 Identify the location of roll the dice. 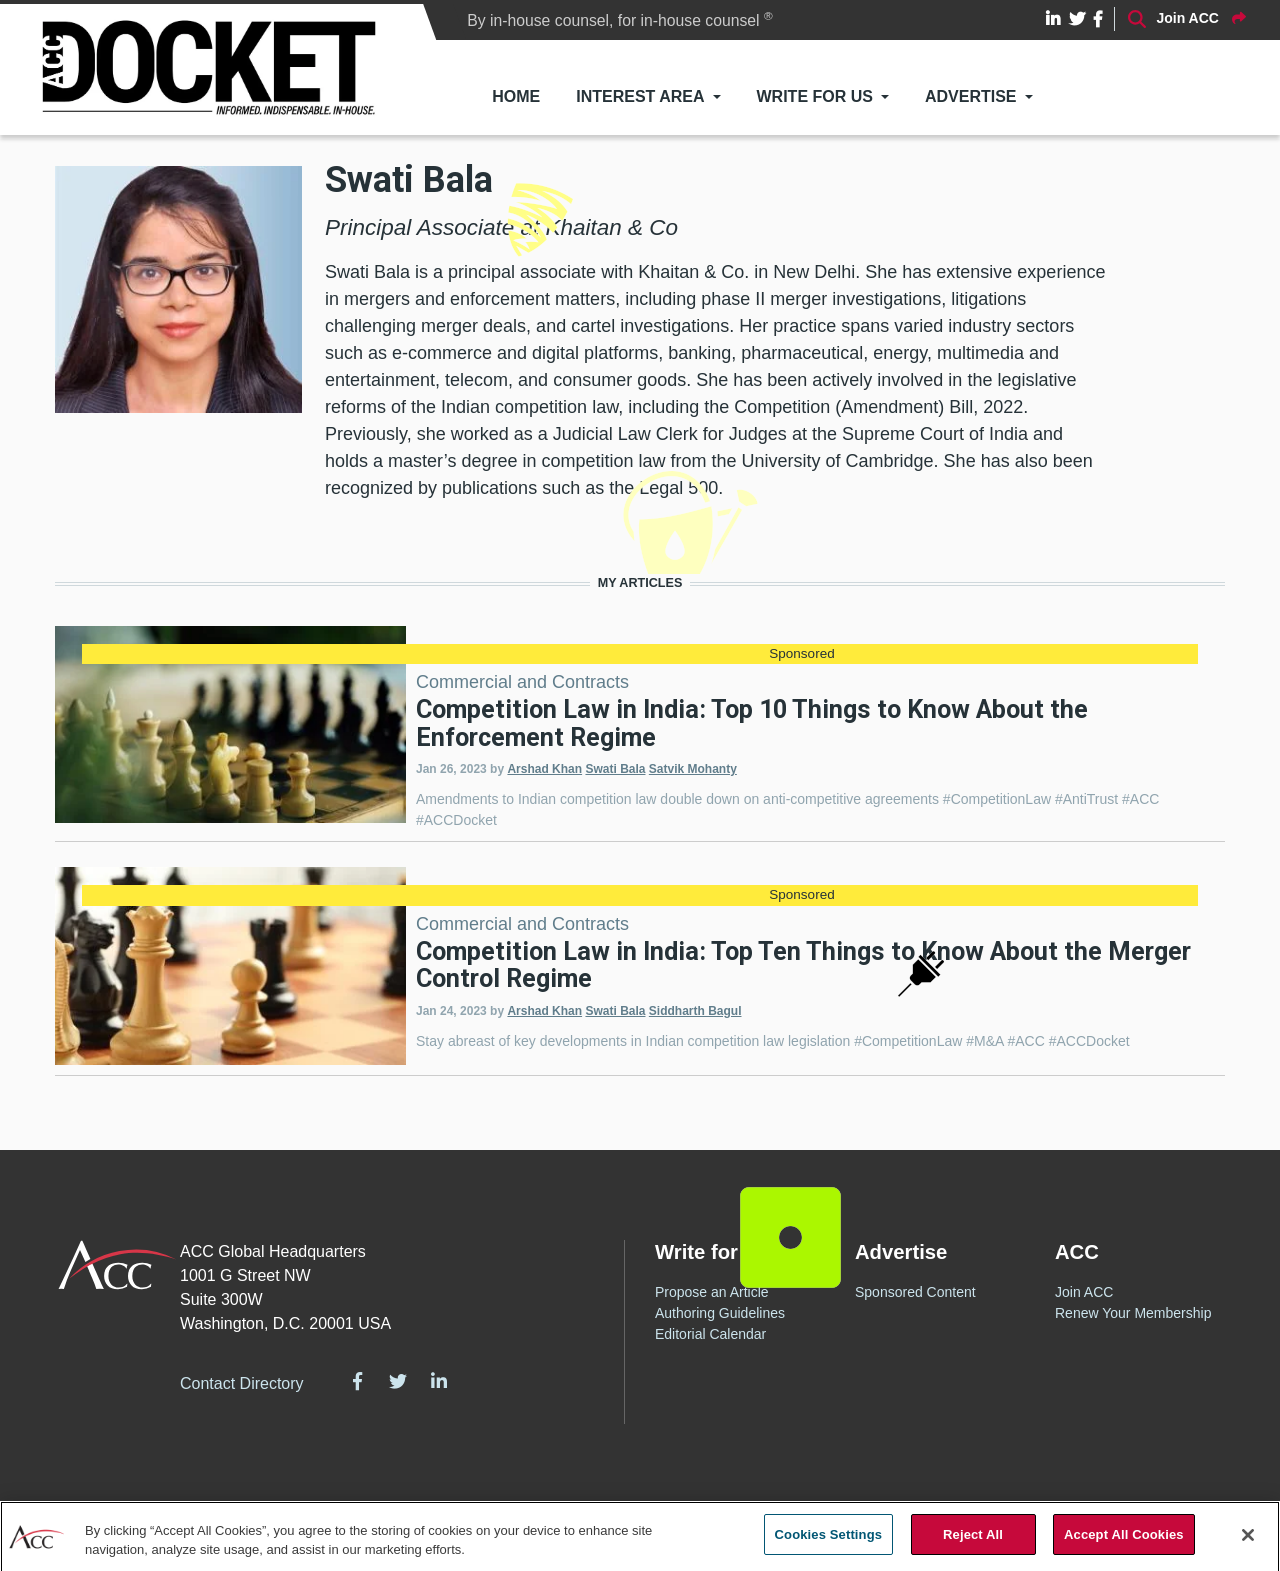
(790, 1237).